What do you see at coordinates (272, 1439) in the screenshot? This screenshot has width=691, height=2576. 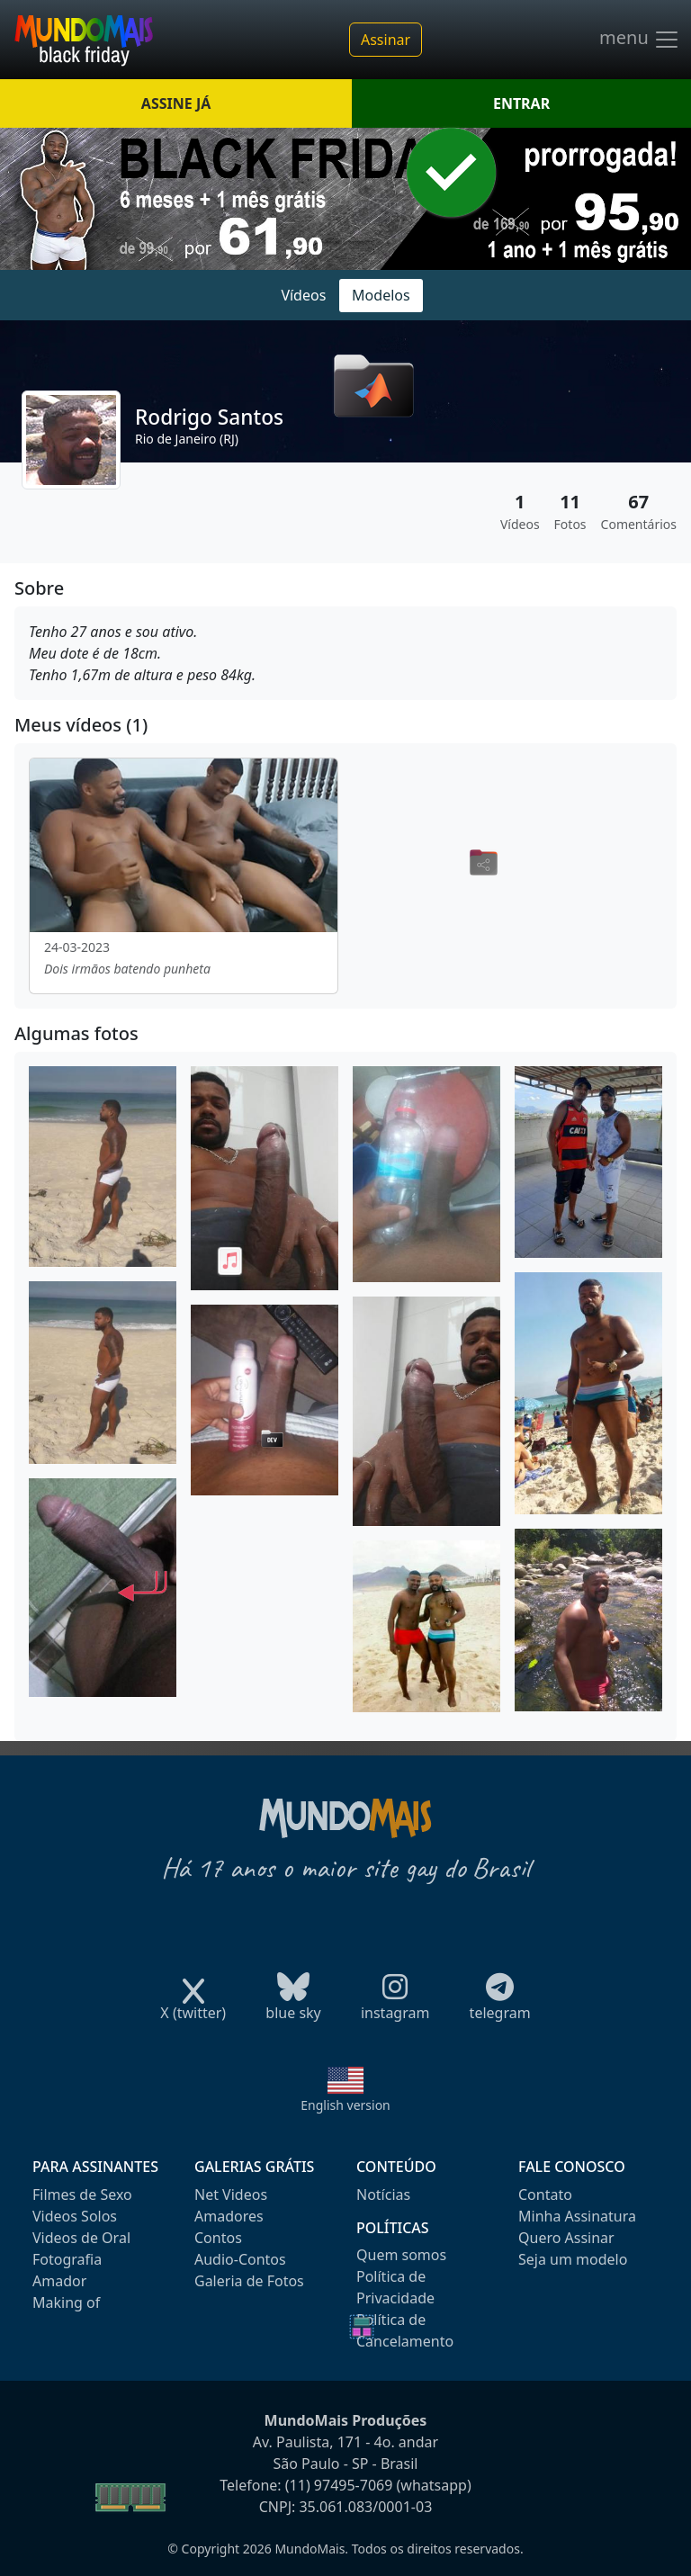 I see `folder containing dev.to related projects or resources` at bounding box center [272, 1439].